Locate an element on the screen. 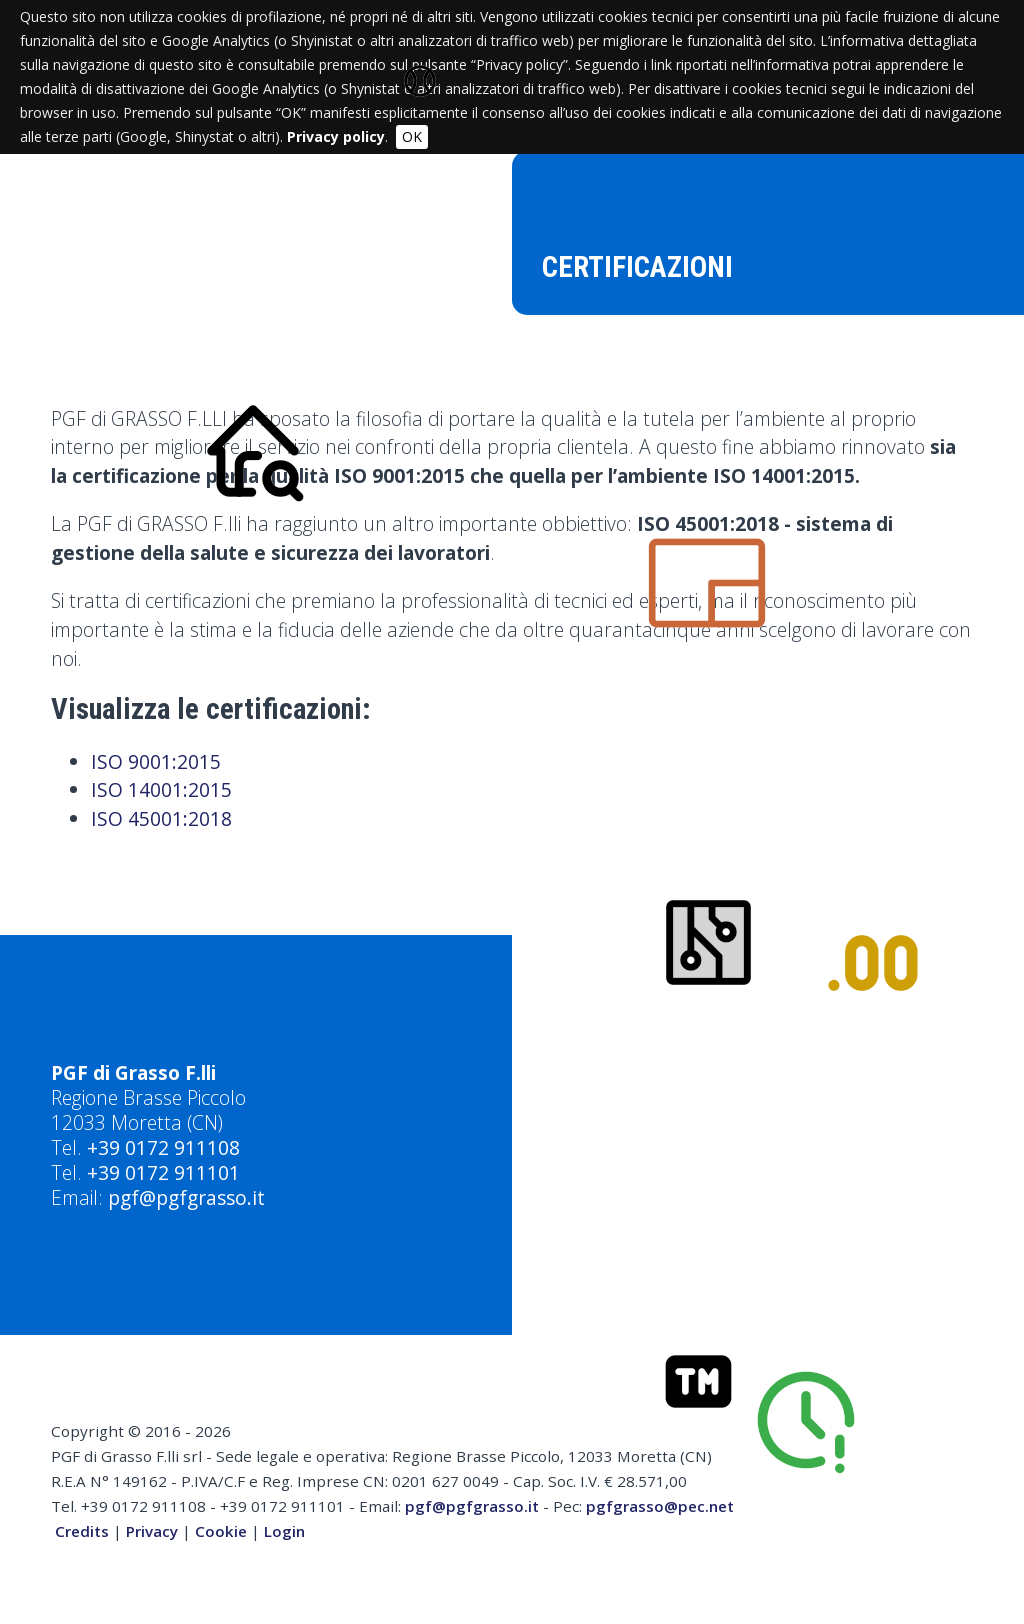 This screenshot has height=1624, width=1024. indicates trademarked content or branding is located at coordinates (698, 1381).